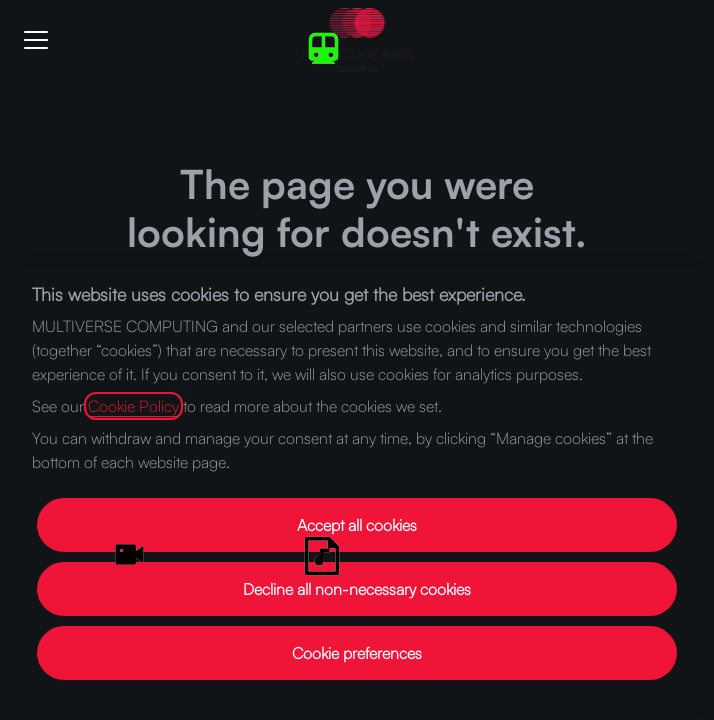 This screenshot has height=720, width=714. Describe the element at coordinates (323, 47) in the screenshot. I see `view subway or metro transit options` at that location.